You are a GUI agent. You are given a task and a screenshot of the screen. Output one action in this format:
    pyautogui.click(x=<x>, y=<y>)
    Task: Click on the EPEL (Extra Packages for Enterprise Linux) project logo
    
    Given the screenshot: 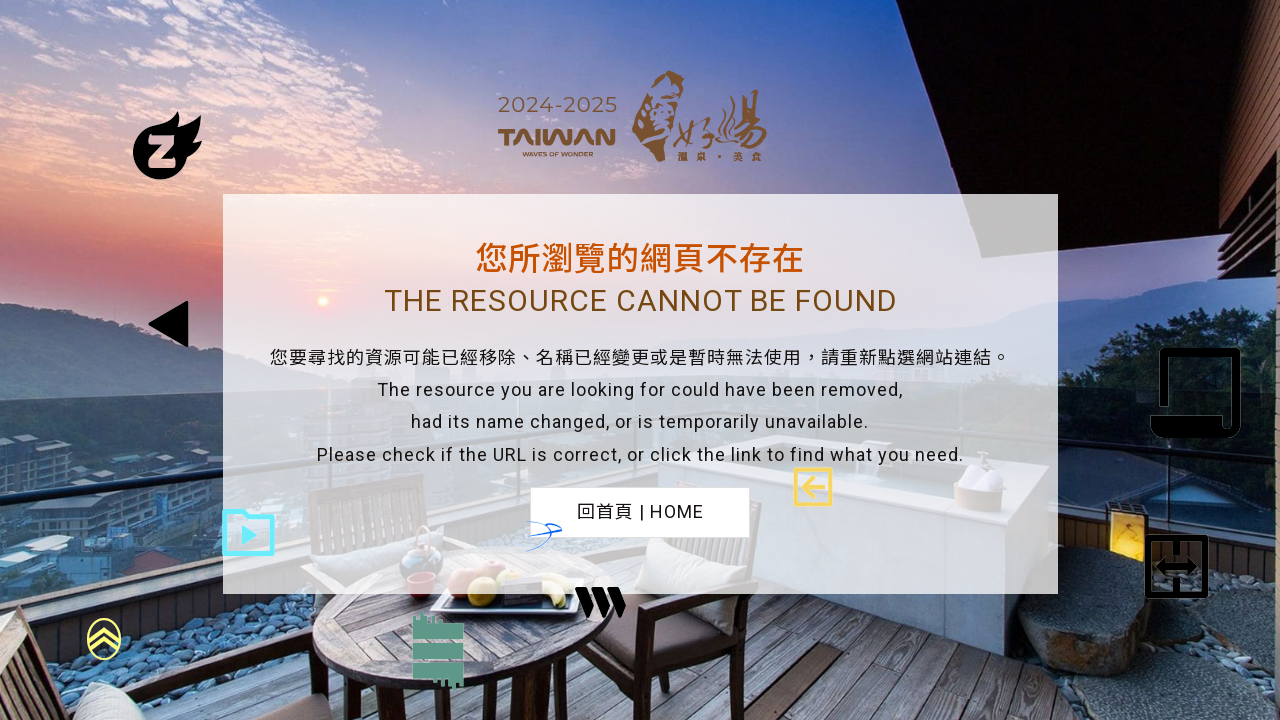 What is the action you would take?
    pyautogui.click(x=543, y=536)
    